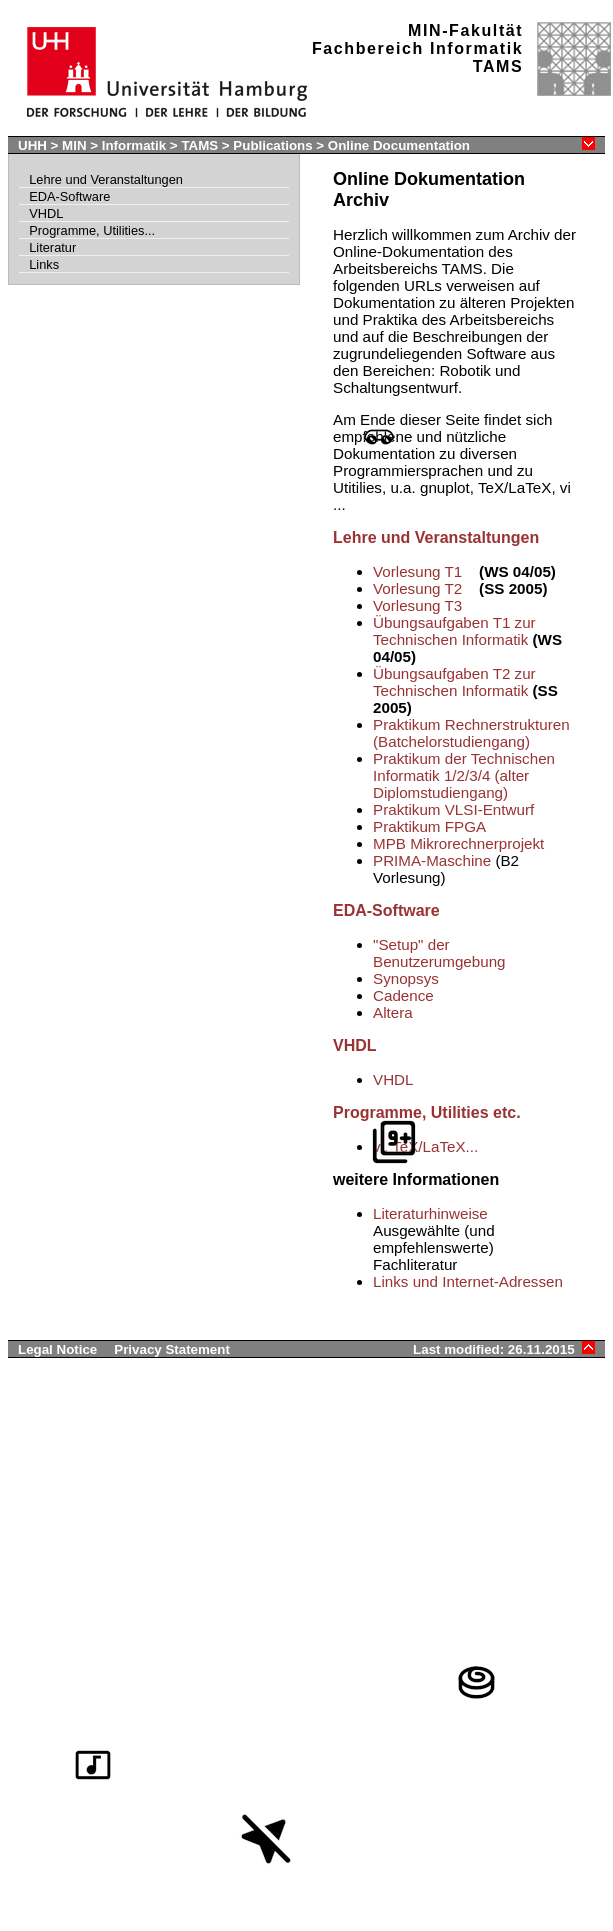 This screenshot has height=1931, width=613. What do you see at coordinates (379, 437) in the screenshot?
I see `access virtual reality or immersive mode` at bounding box center [379, 437].